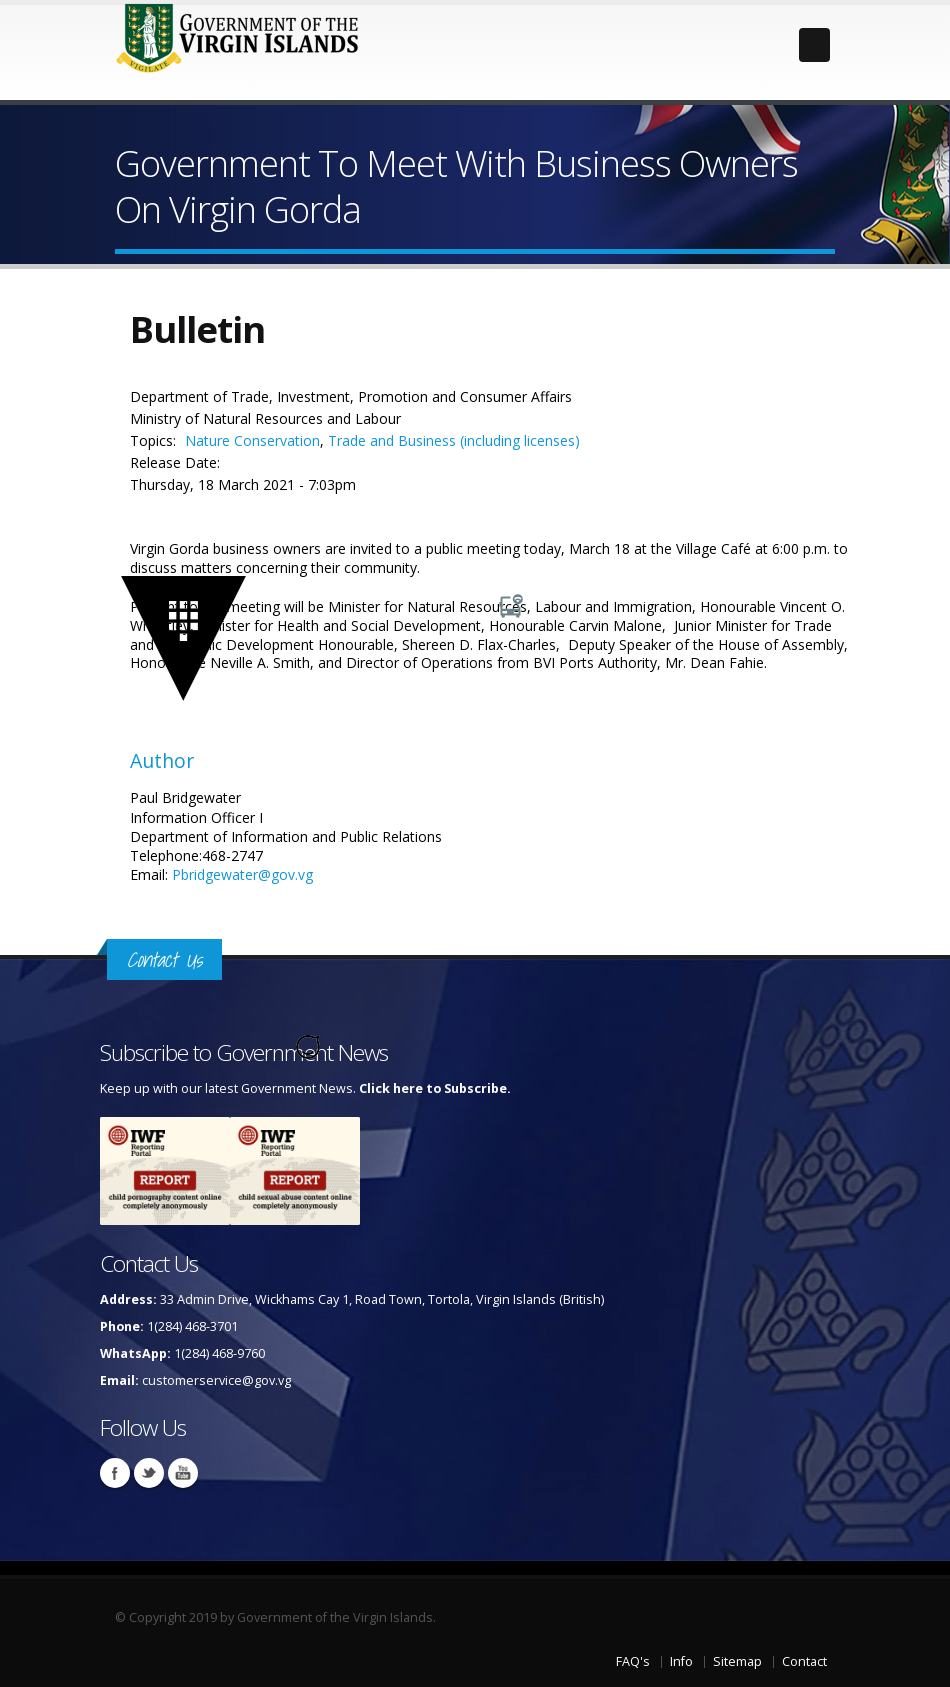 This screenshot has width=950, height=1687. What do you see at coordinates (308, 1047) in the screenshot?
I see `open the Staffbase employee communications app` at bounding box center [308, 1047].